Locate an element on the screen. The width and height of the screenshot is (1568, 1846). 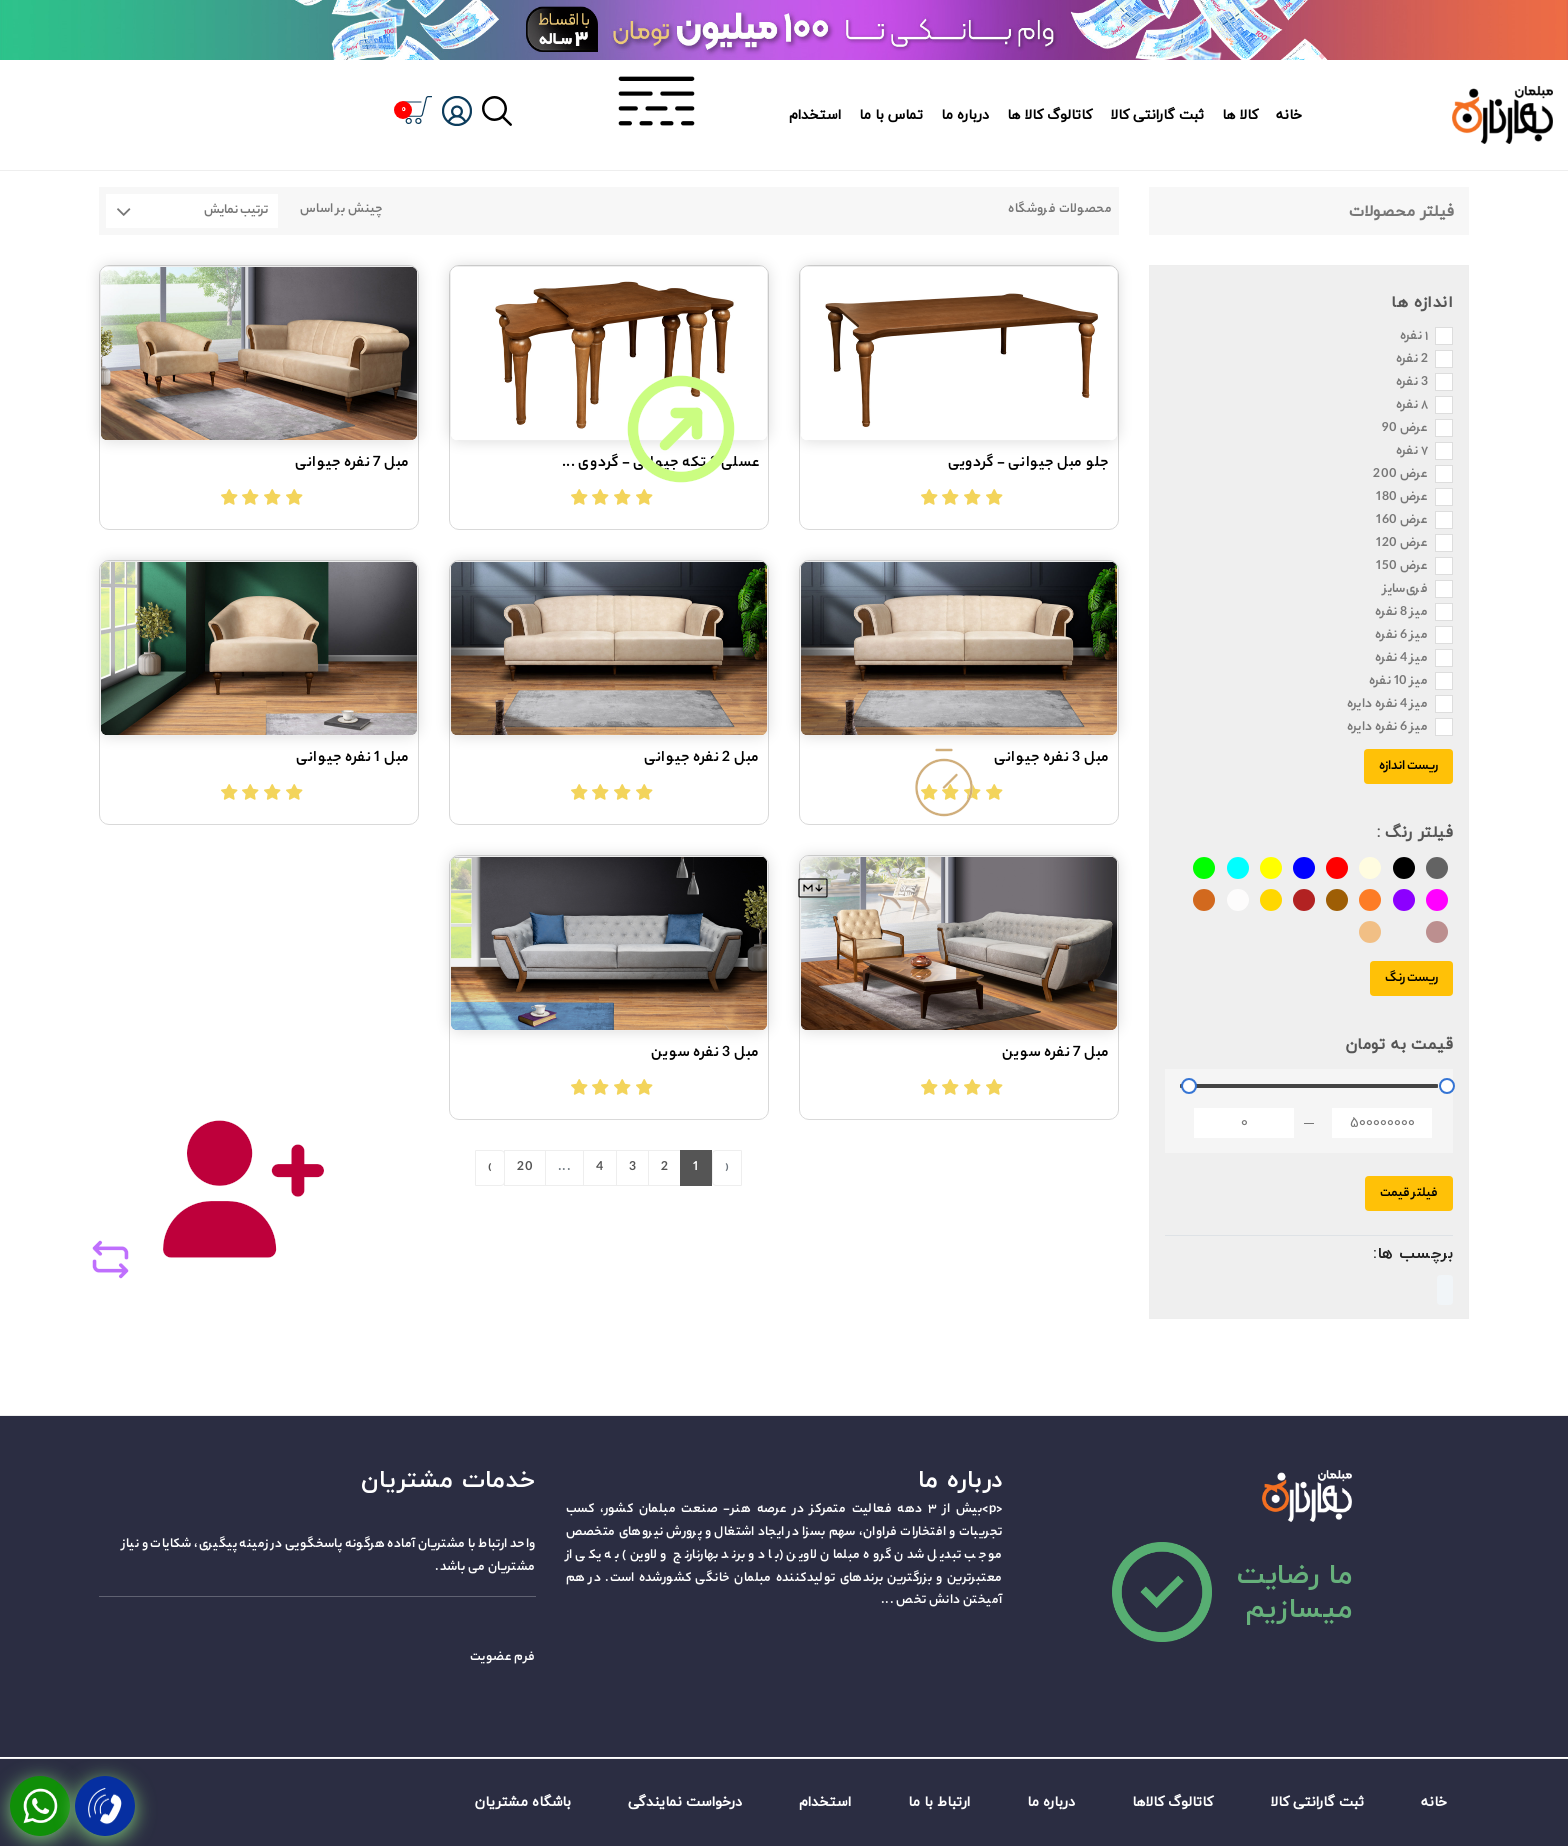
set a countdown timer is located at coordinates (944, 785).